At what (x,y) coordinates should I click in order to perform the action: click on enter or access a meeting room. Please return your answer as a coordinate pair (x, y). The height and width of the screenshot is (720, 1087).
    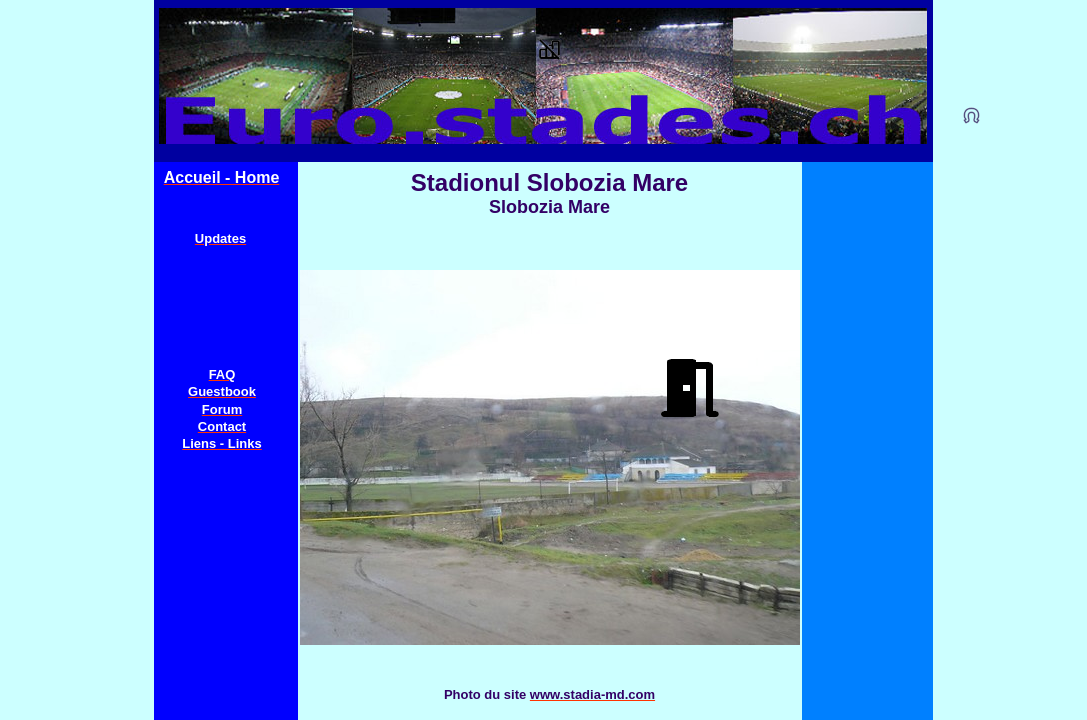
    Looking at the image, I should click on (690, 388).